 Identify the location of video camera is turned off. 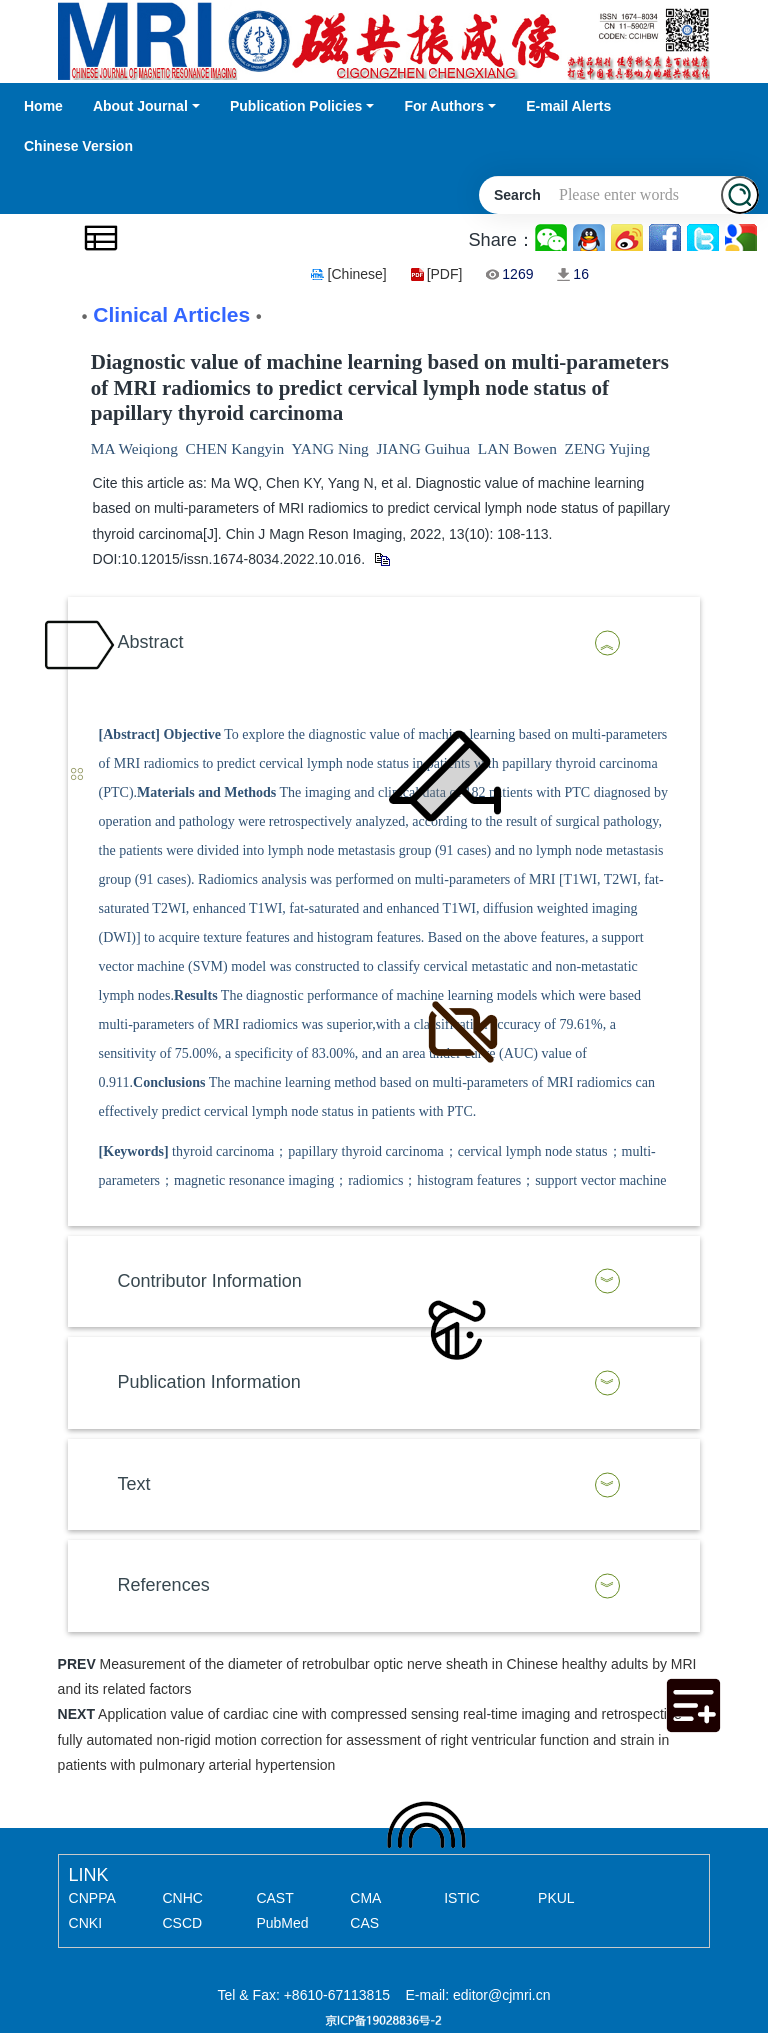
(463, 1032).